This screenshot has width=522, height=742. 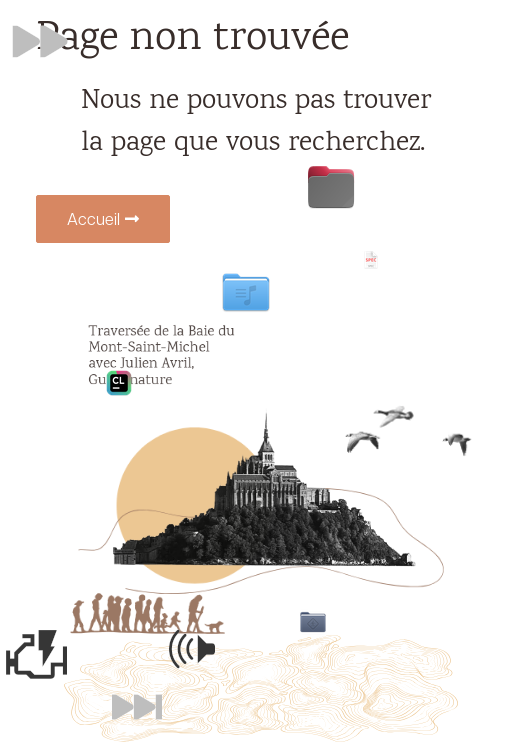 What do you see at coordinates (137, 707) in the screenshot?
I see `skip to the next track` at bounding box center [137, 707].